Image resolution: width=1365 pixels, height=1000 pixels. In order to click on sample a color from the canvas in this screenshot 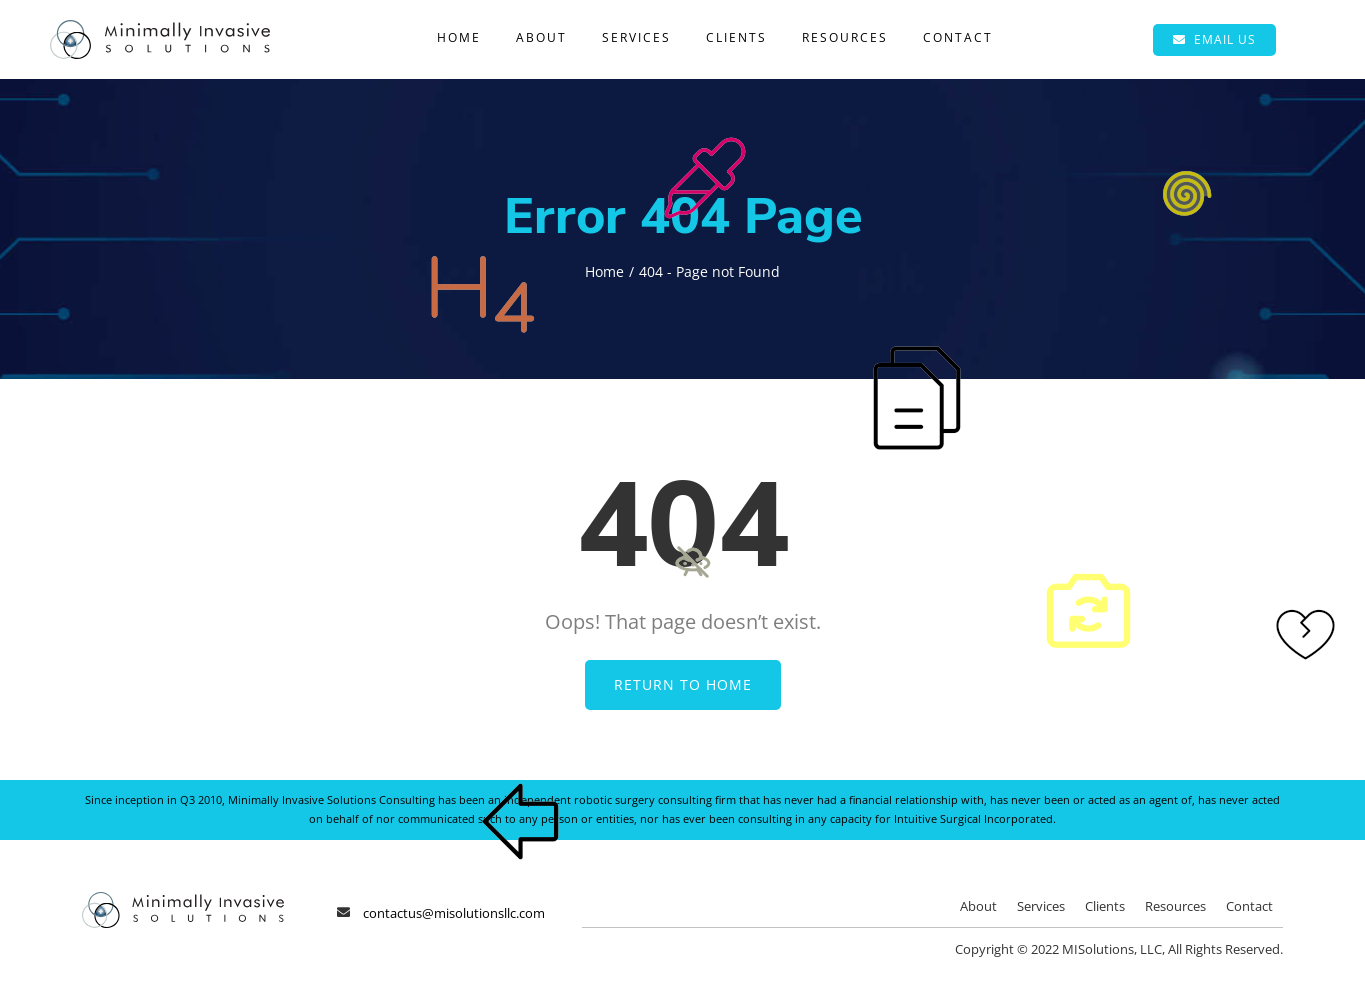, I will do `click(705, 178)`.